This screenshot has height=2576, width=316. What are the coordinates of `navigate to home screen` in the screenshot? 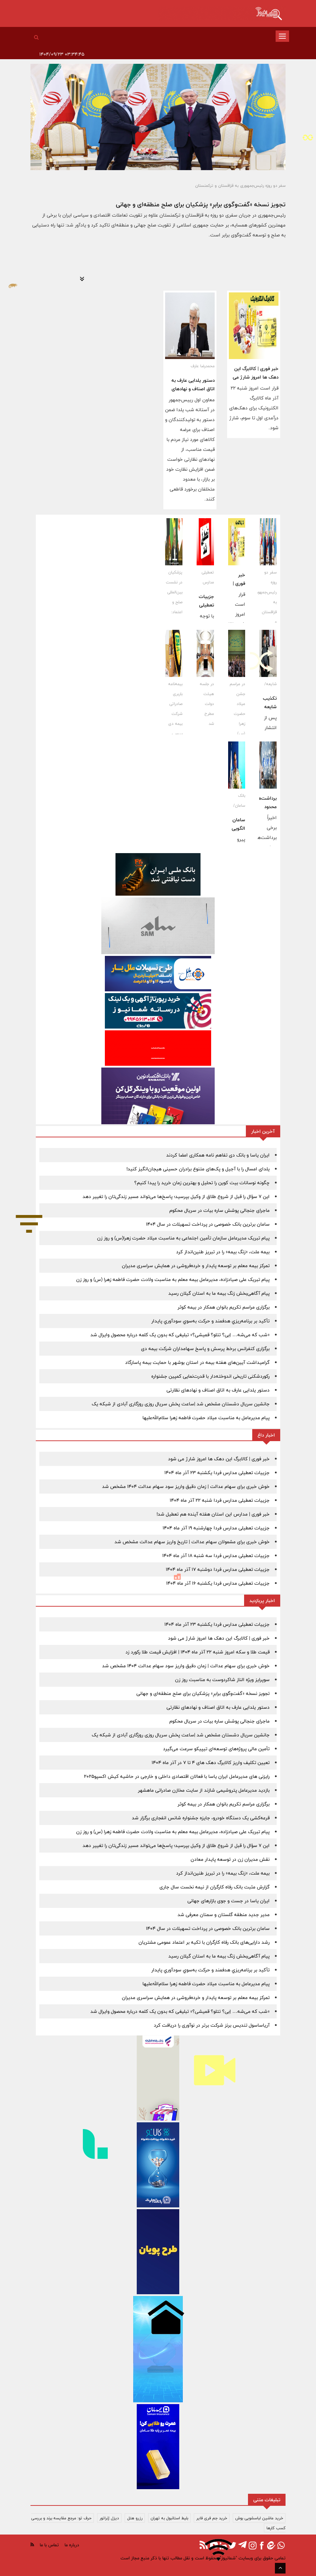 It's located at (166, 2318).